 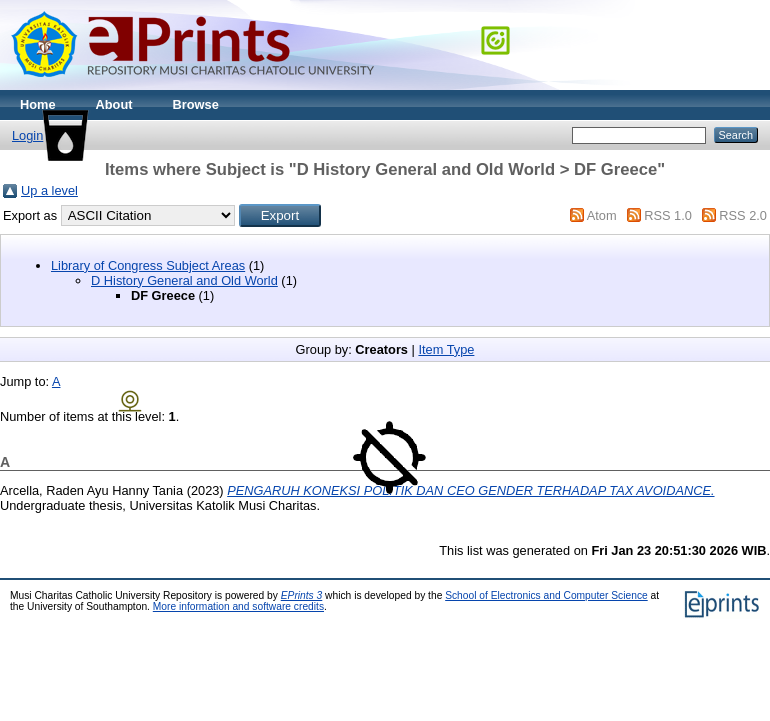 What do you see at coordinates (389, 457) in the screenshot?
I see `GPS or location services are disabled` at bounding box center [389, 457].